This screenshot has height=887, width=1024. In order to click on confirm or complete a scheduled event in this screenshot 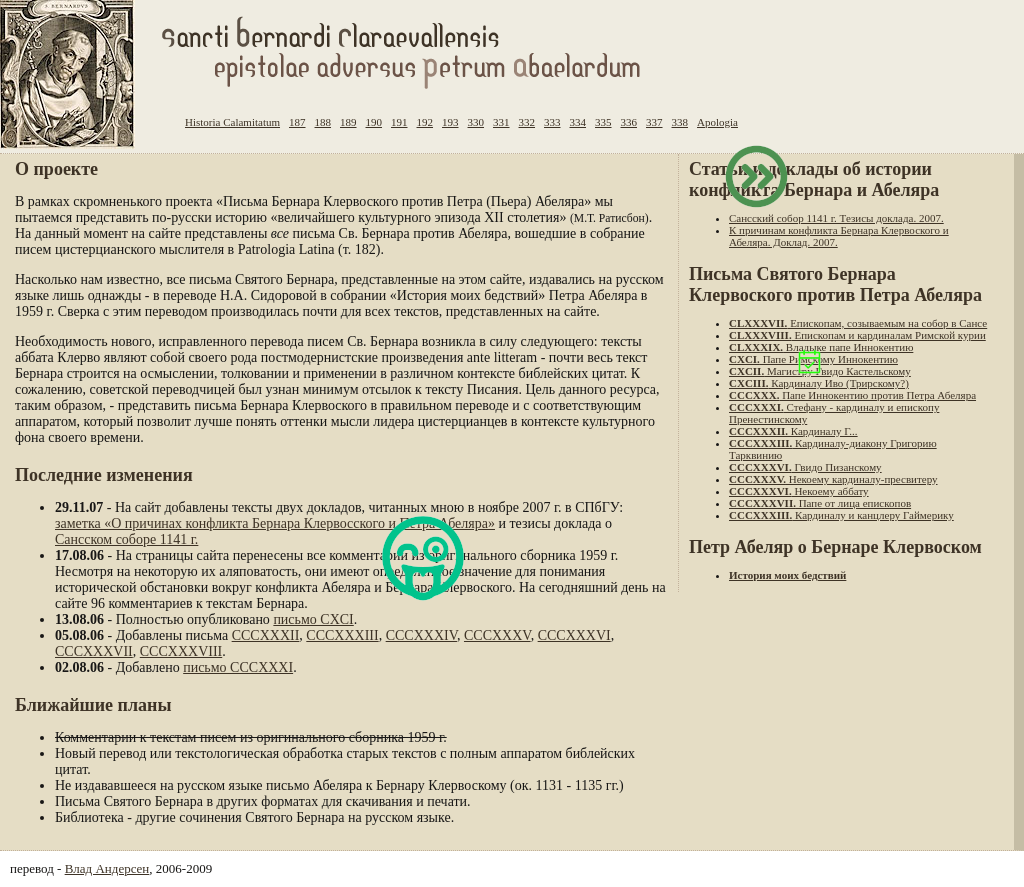, I will do `click(809, 362)`.